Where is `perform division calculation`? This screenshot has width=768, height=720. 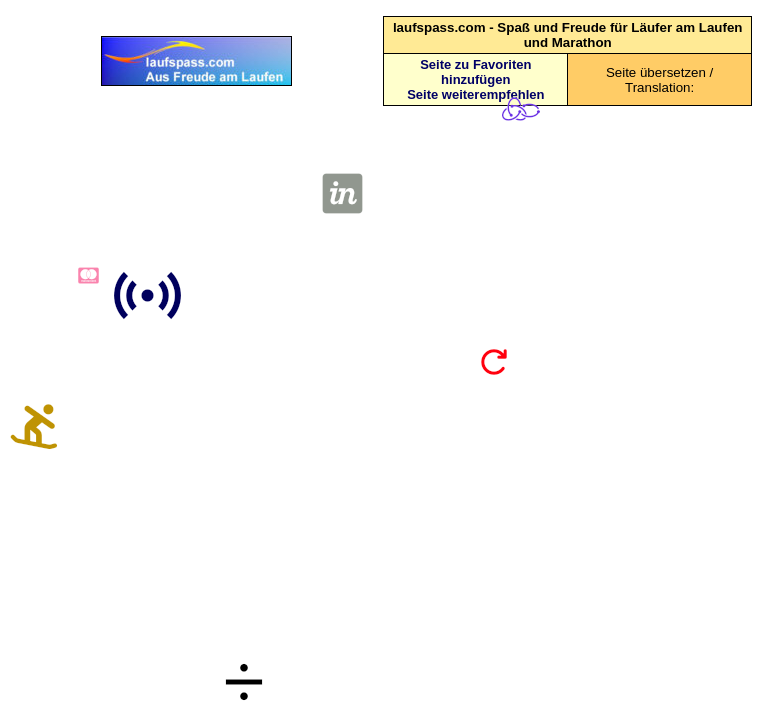
perform division calculation is located at coordinates (244, 682).